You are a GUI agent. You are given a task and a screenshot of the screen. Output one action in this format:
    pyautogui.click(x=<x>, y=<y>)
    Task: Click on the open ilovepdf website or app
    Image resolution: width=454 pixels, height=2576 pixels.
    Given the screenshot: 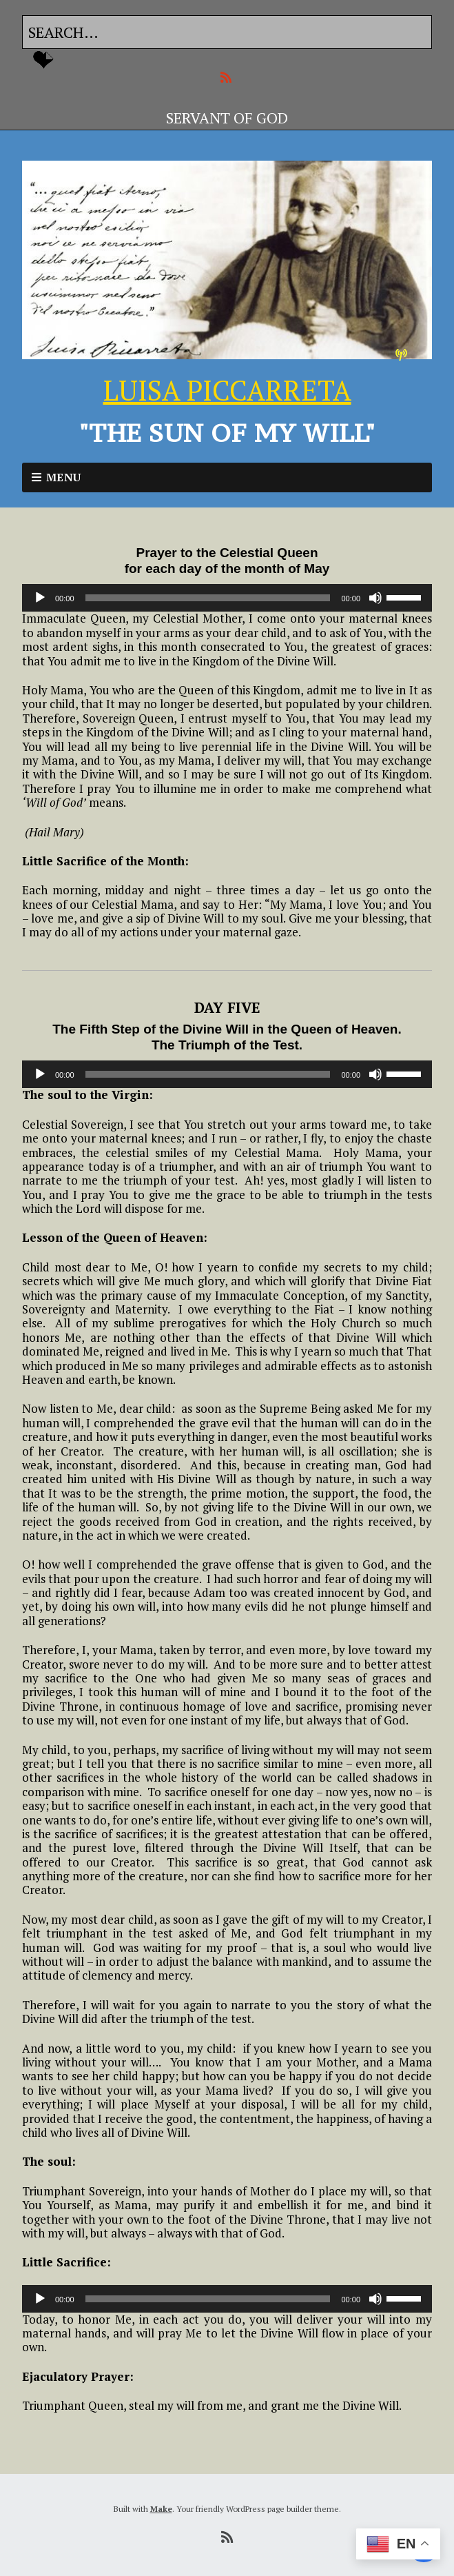 What is the action you would take?
    pyautogui.click(x=43, y=60)
    